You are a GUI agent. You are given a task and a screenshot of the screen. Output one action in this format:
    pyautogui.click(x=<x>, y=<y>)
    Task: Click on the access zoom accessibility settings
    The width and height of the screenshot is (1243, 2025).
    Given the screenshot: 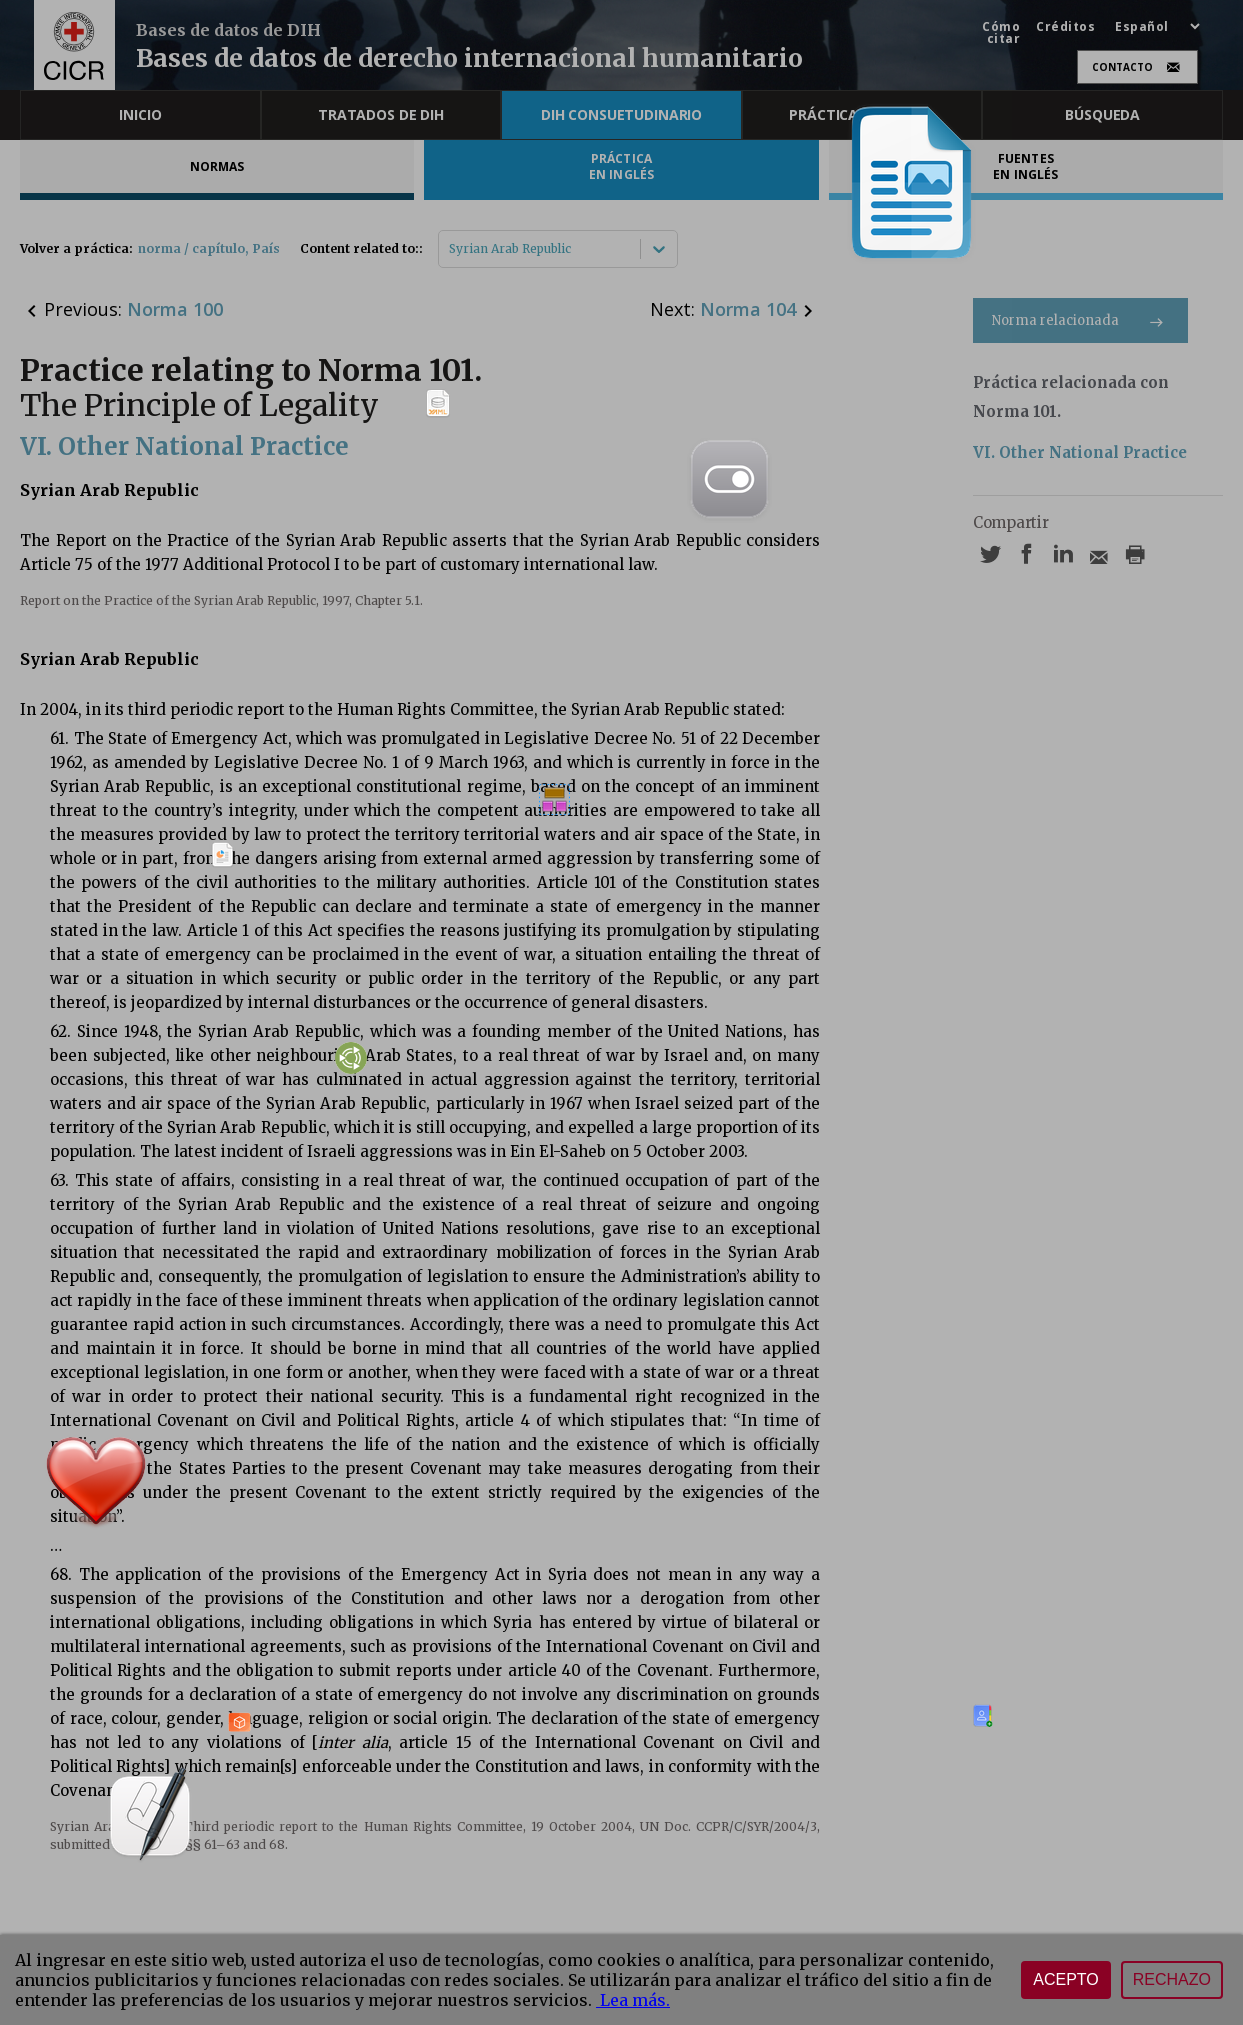 What is the action you would take?
    pyautogui.click(x=729, y=480)
    